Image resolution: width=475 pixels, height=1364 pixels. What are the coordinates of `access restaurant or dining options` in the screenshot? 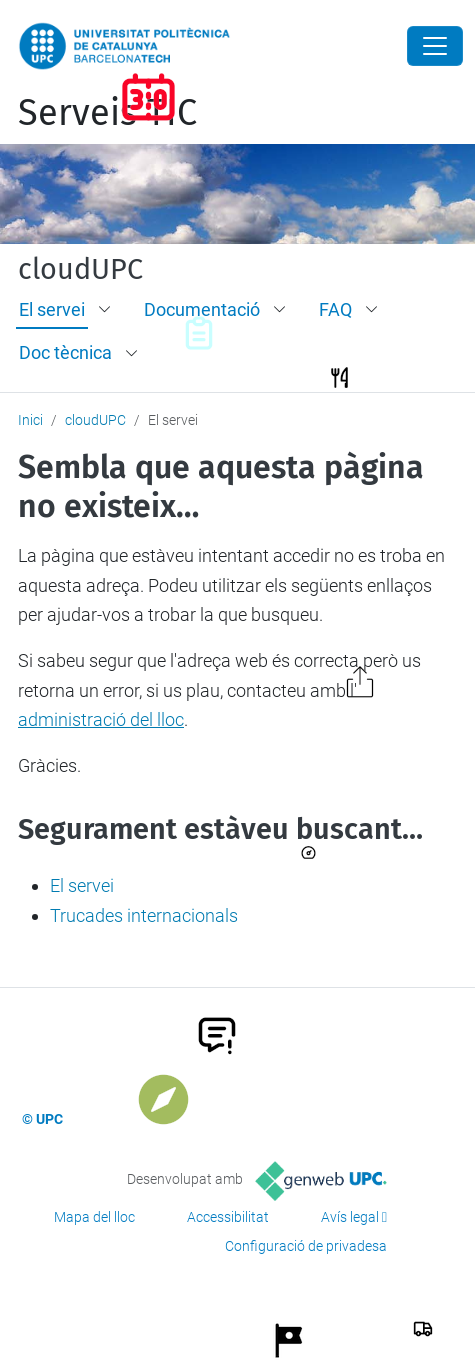 It's located at (339, 377).